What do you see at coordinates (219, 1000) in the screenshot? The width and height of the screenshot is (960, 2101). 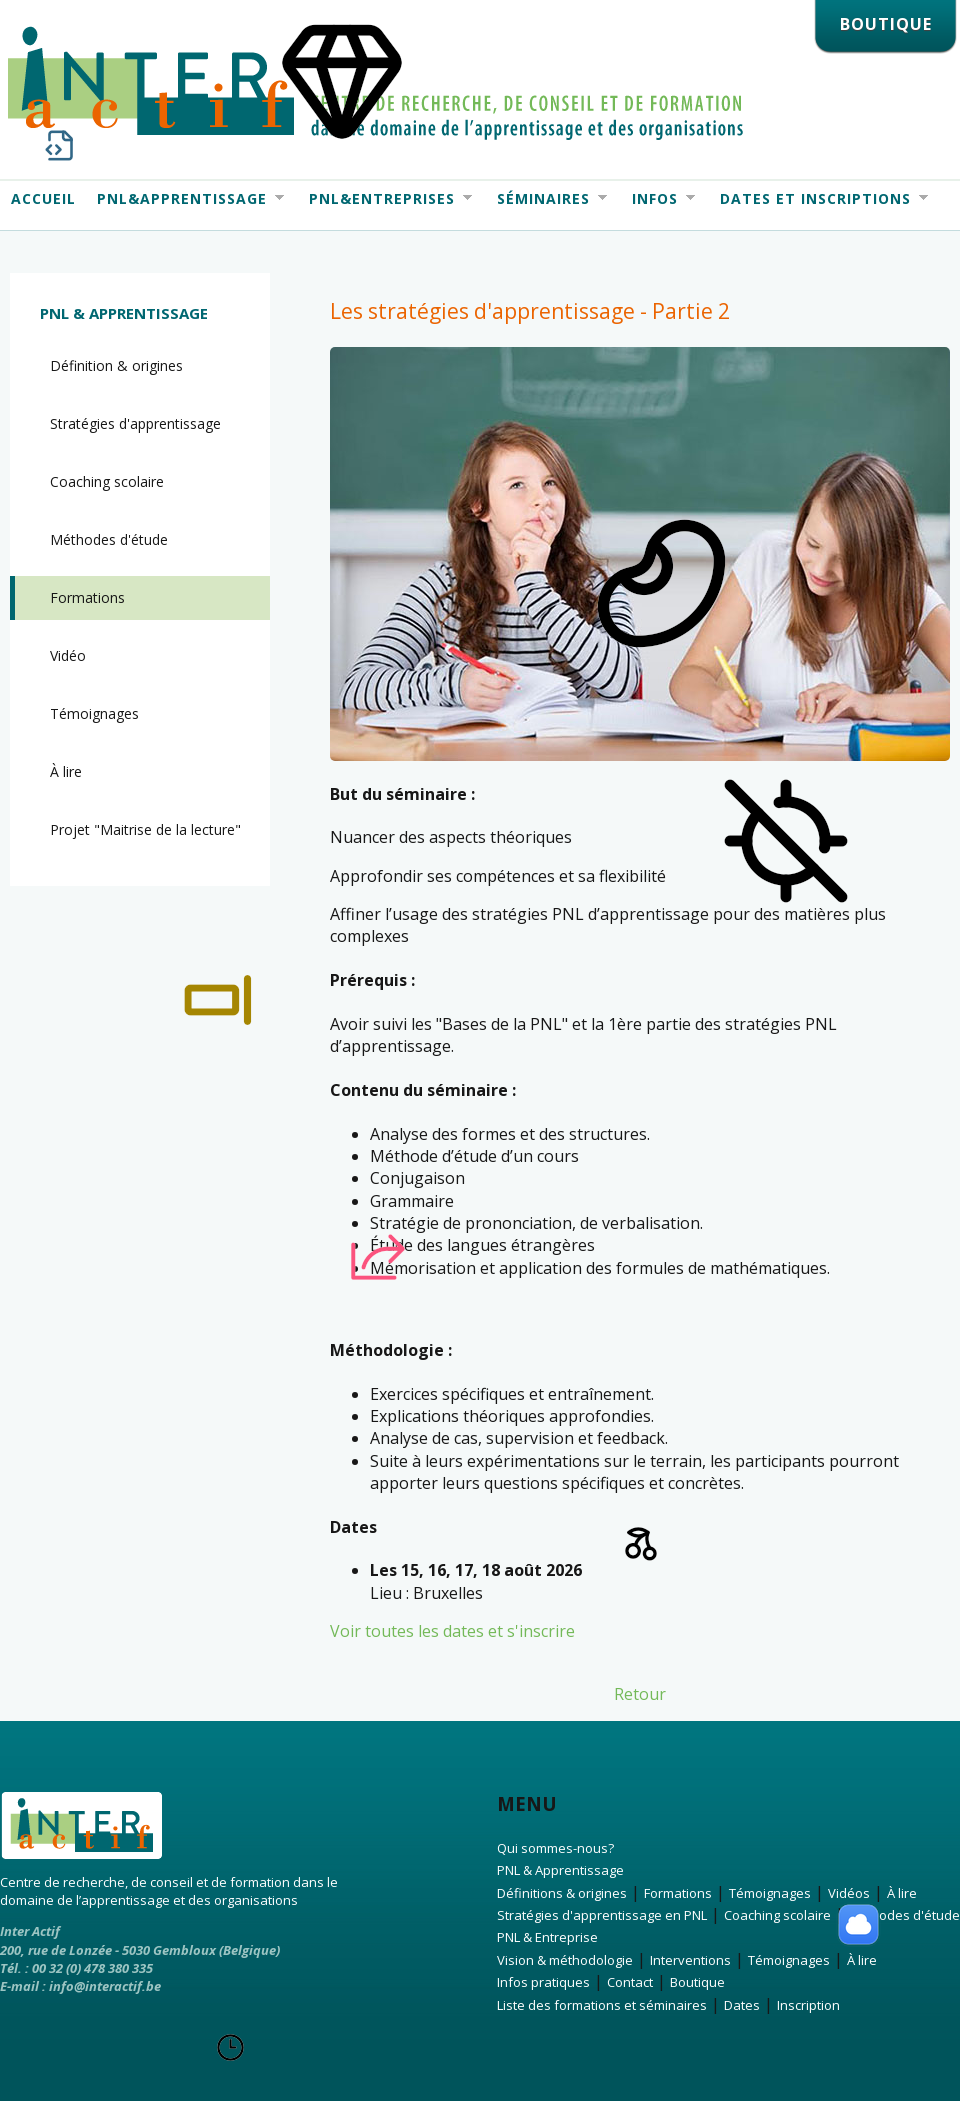 I see `align content to the right` at bounding box center [219, 1000].